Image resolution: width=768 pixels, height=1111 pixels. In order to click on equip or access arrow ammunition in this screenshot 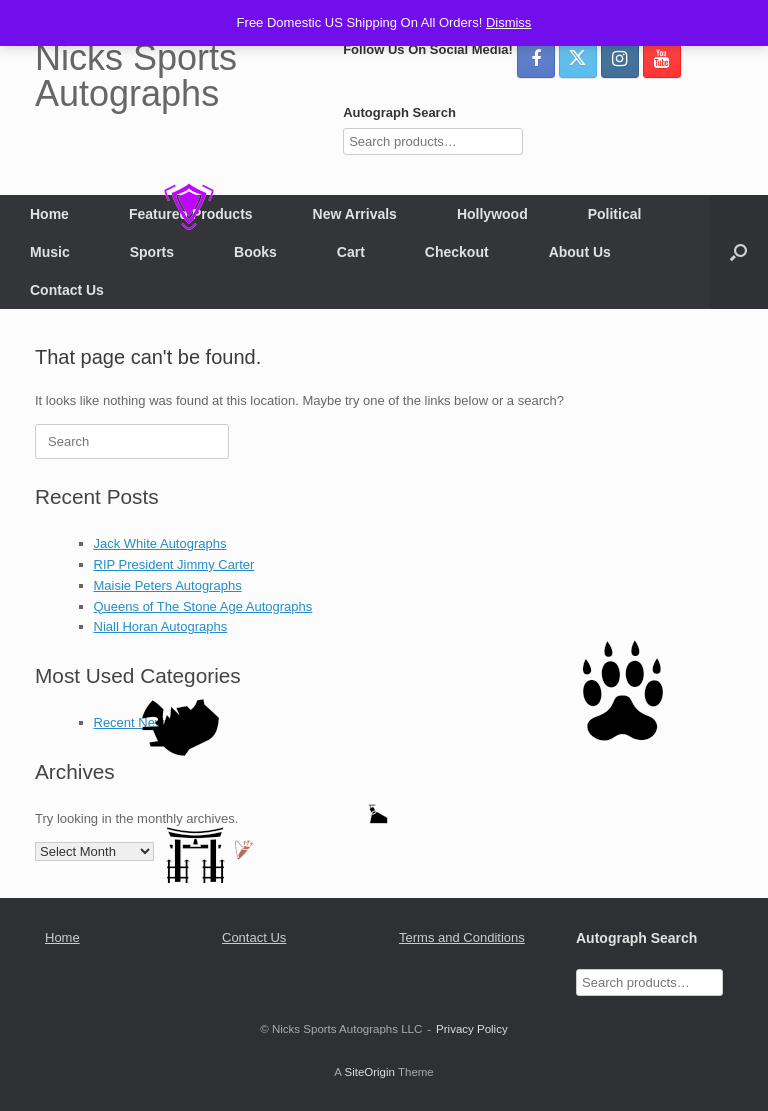, I will do `click(244, 849)`.